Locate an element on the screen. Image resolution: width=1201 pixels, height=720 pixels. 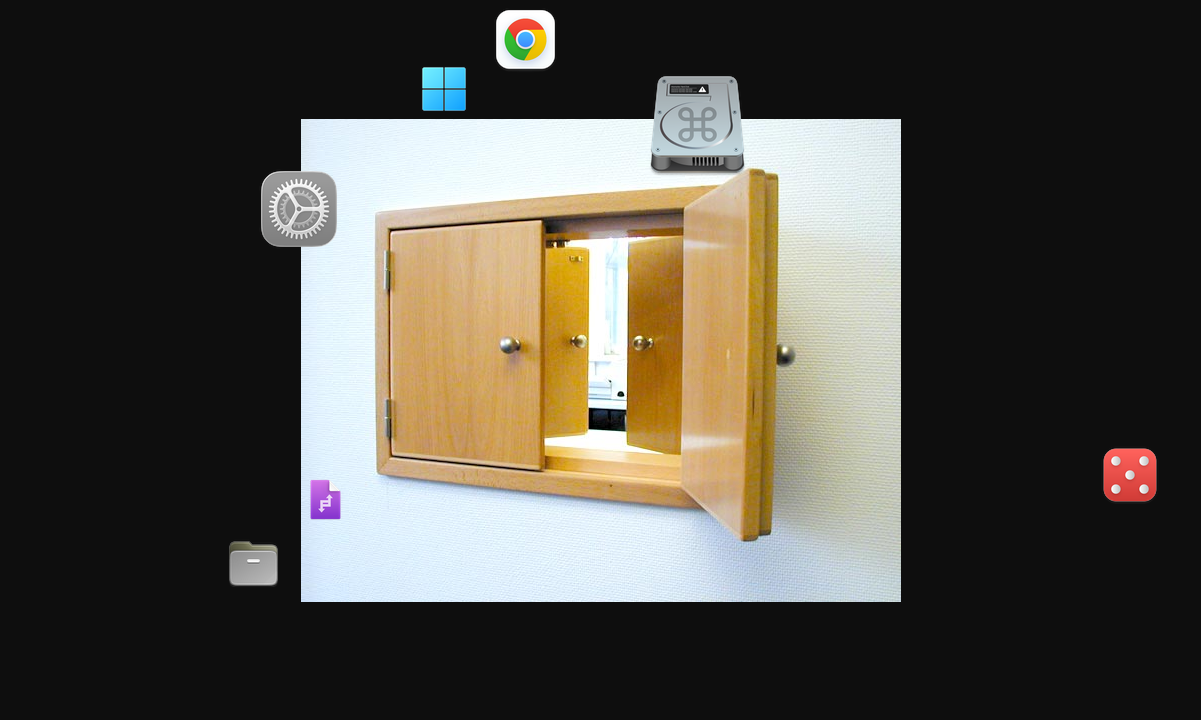
open system settings is located at coordinates (299, 209).